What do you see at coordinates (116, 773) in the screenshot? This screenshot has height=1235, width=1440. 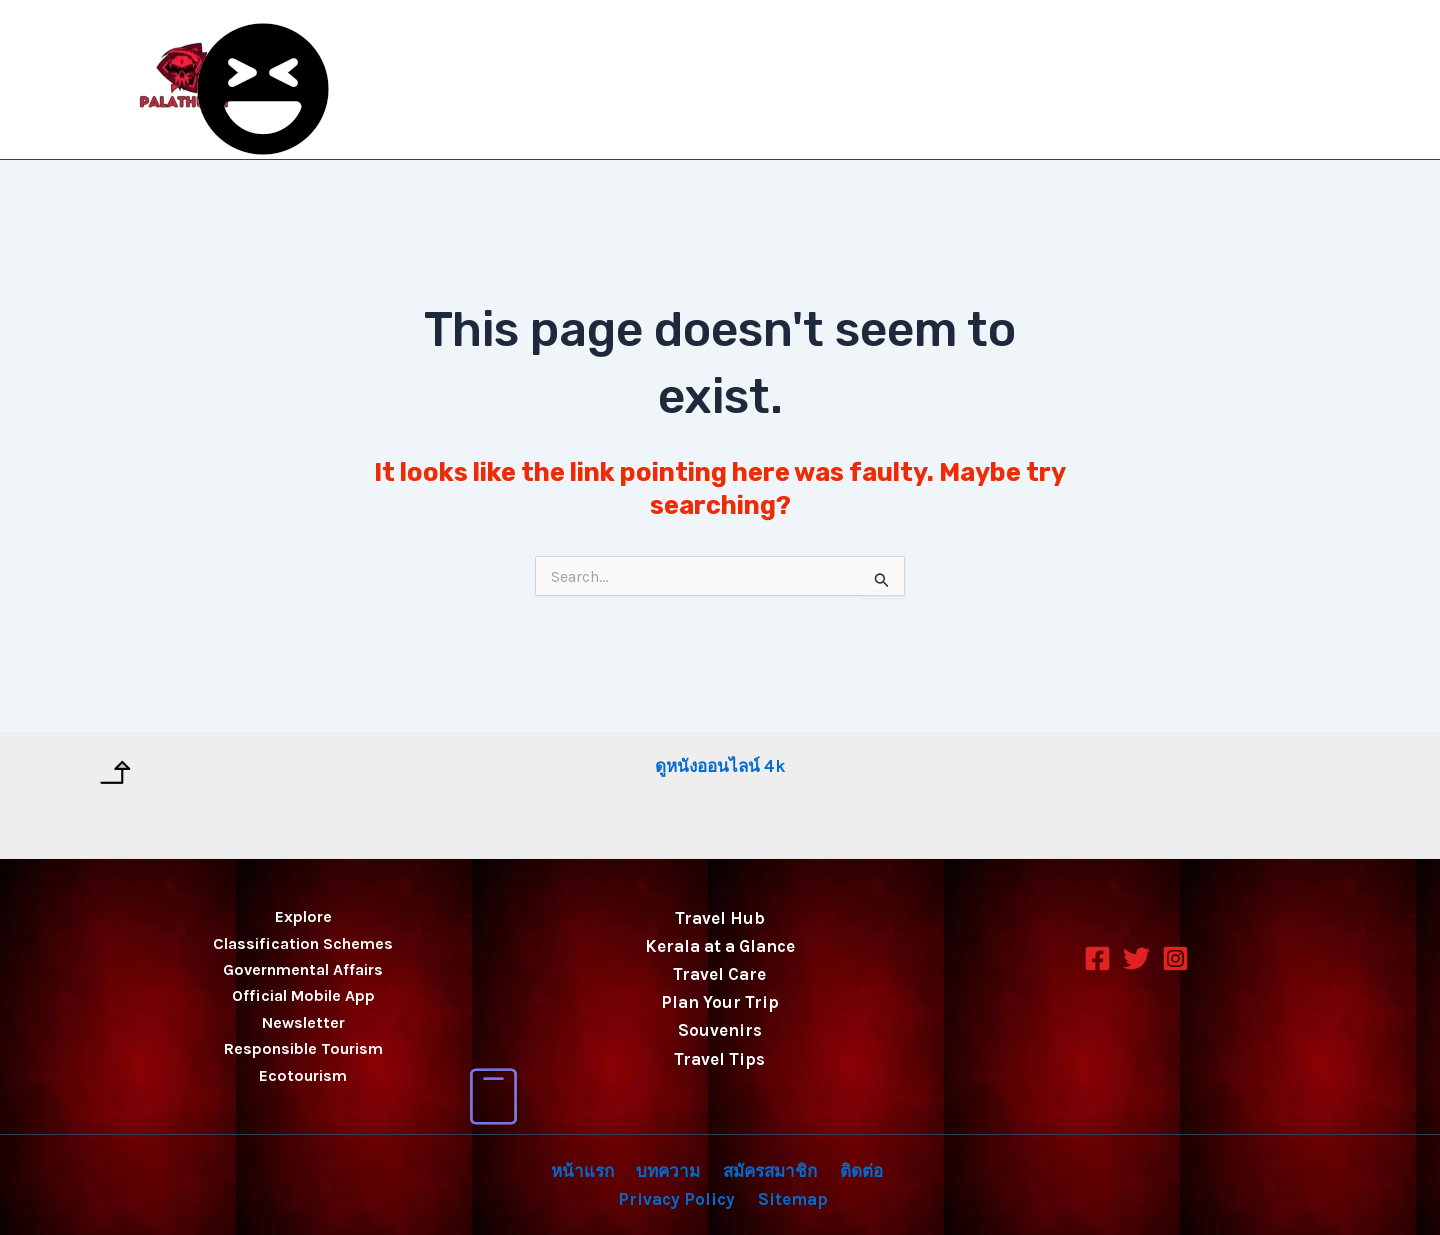 I see `redirect or forward content upward` at bounding box center [116, 773].